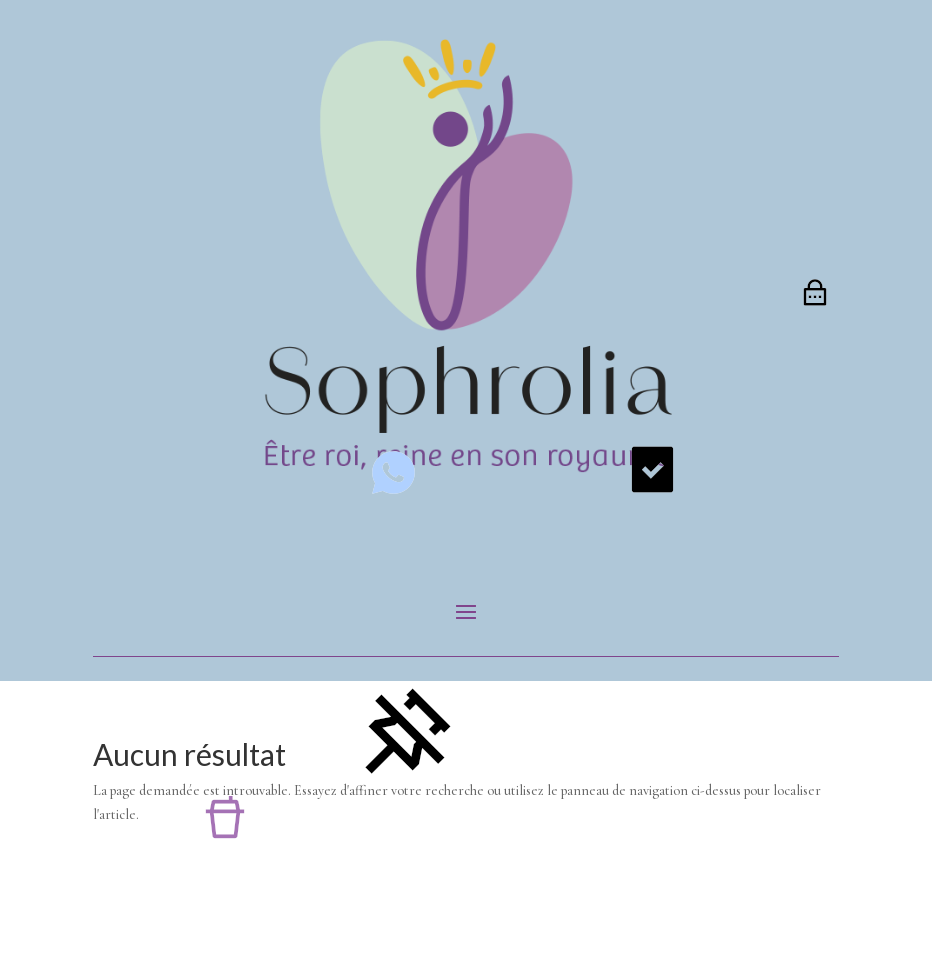 The height and width of the screenshot is (969, 932). Describe the element at coordinates (404, 734) in the screenshot. I see `unpin a saved location` at that location.